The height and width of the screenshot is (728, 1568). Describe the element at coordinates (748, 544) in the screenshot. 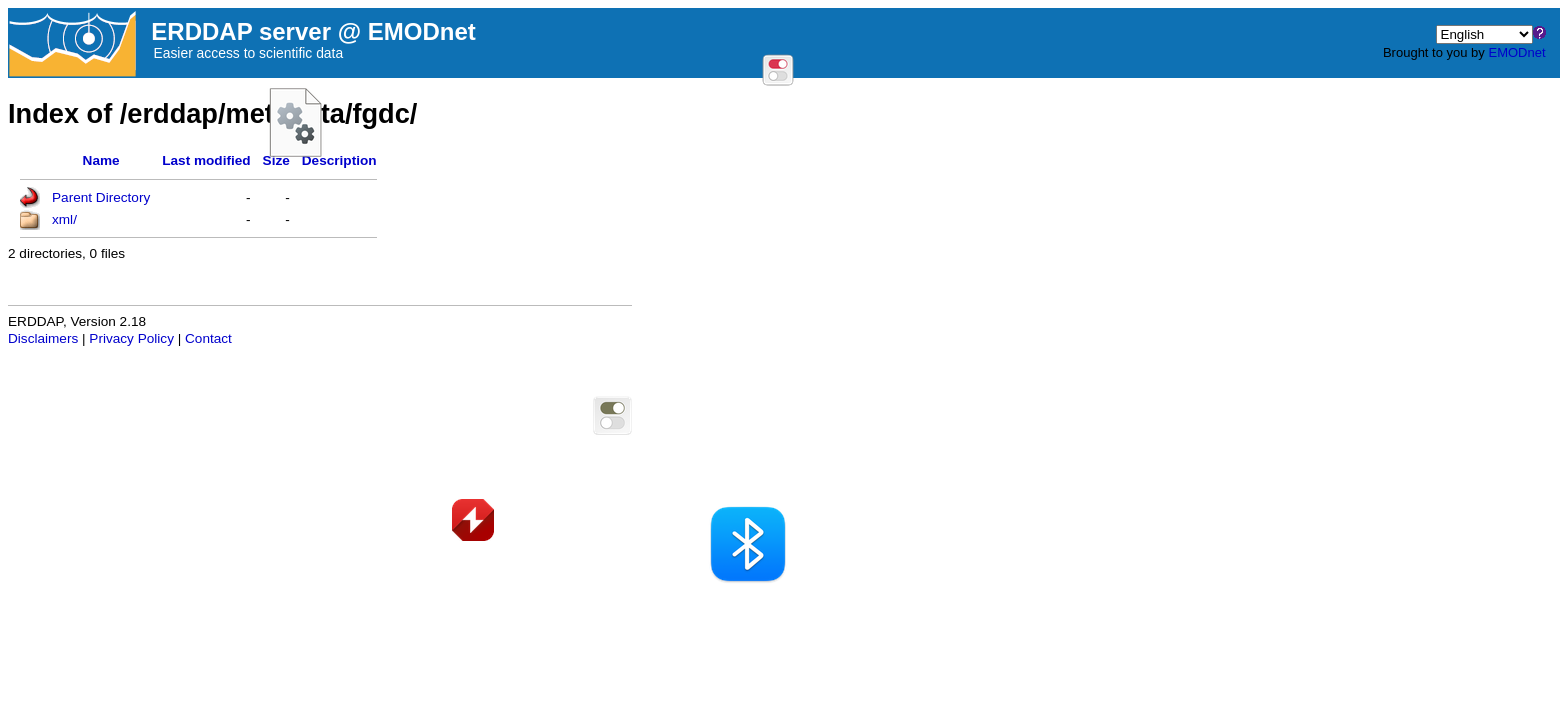

I see `open bluetooth file exchange app` at that location.